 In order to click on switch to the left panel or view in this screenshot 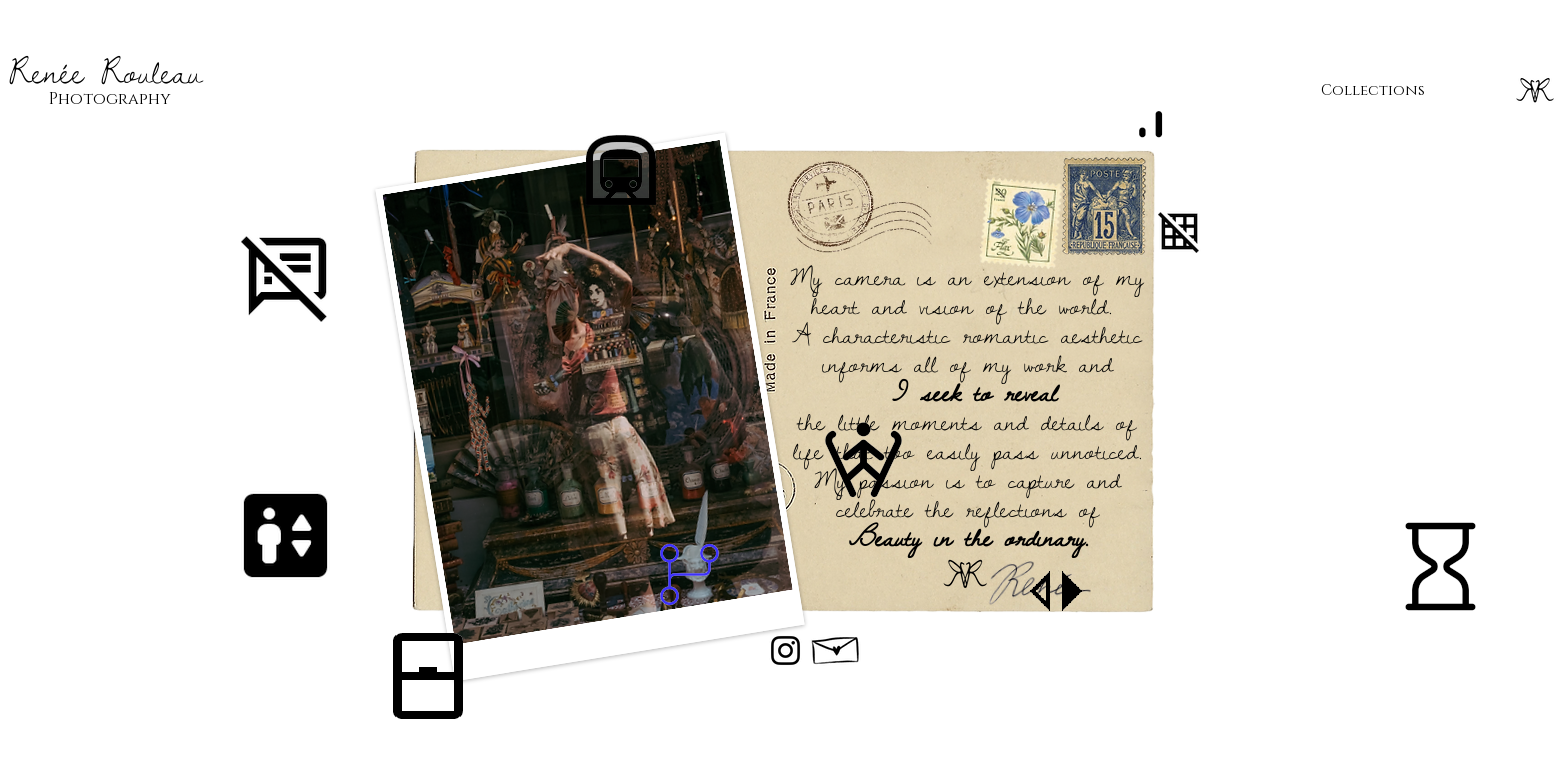, I will do `click(1056, 591)`.